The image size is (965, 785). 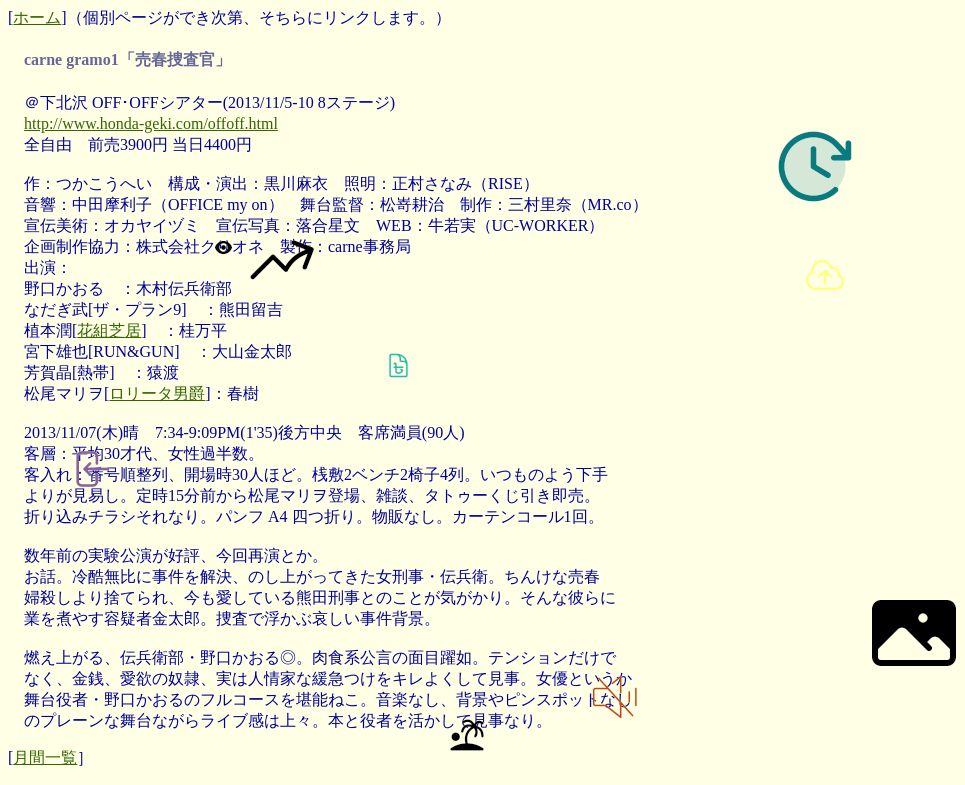 What do you see at coordinates (398, 365) in the screenshot?
I see `view bangladeshi taka financial document` at bounding box center [398, 365].